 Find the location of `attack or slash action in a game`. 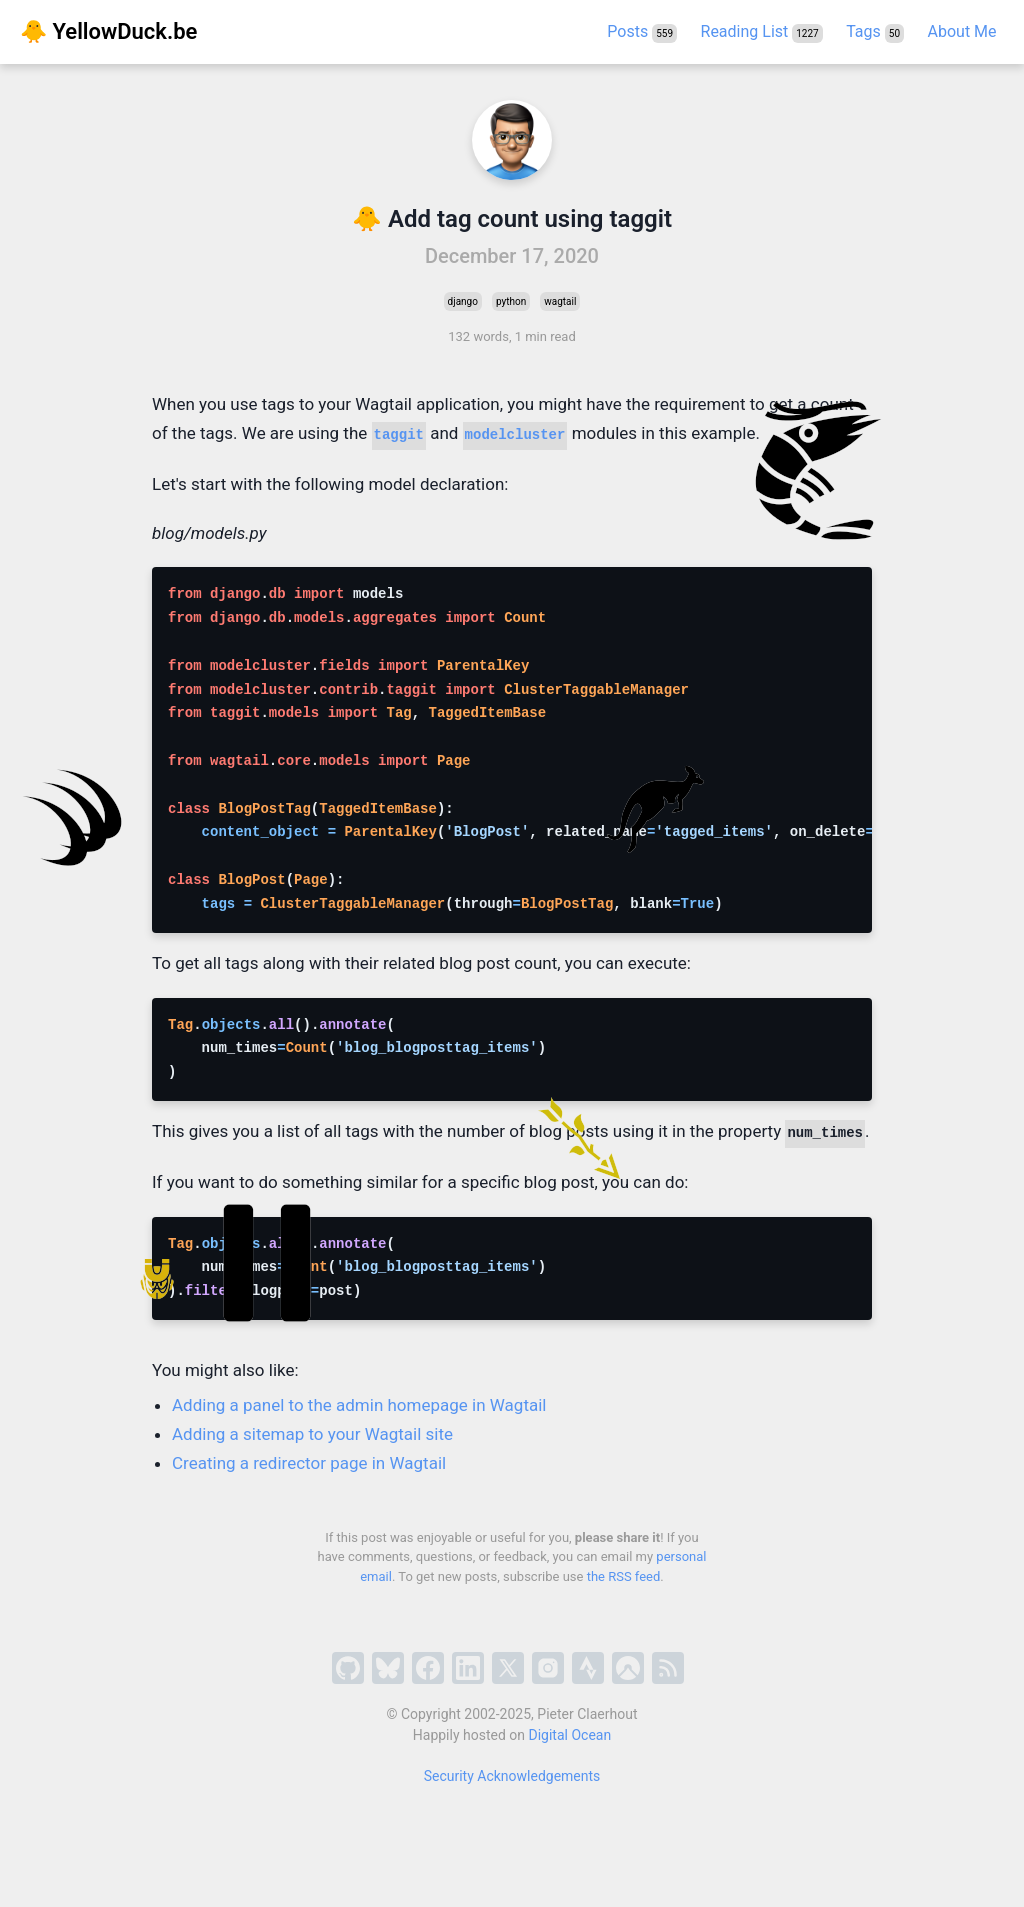

attack or slash action in a game is located at coordinates (72, 818).